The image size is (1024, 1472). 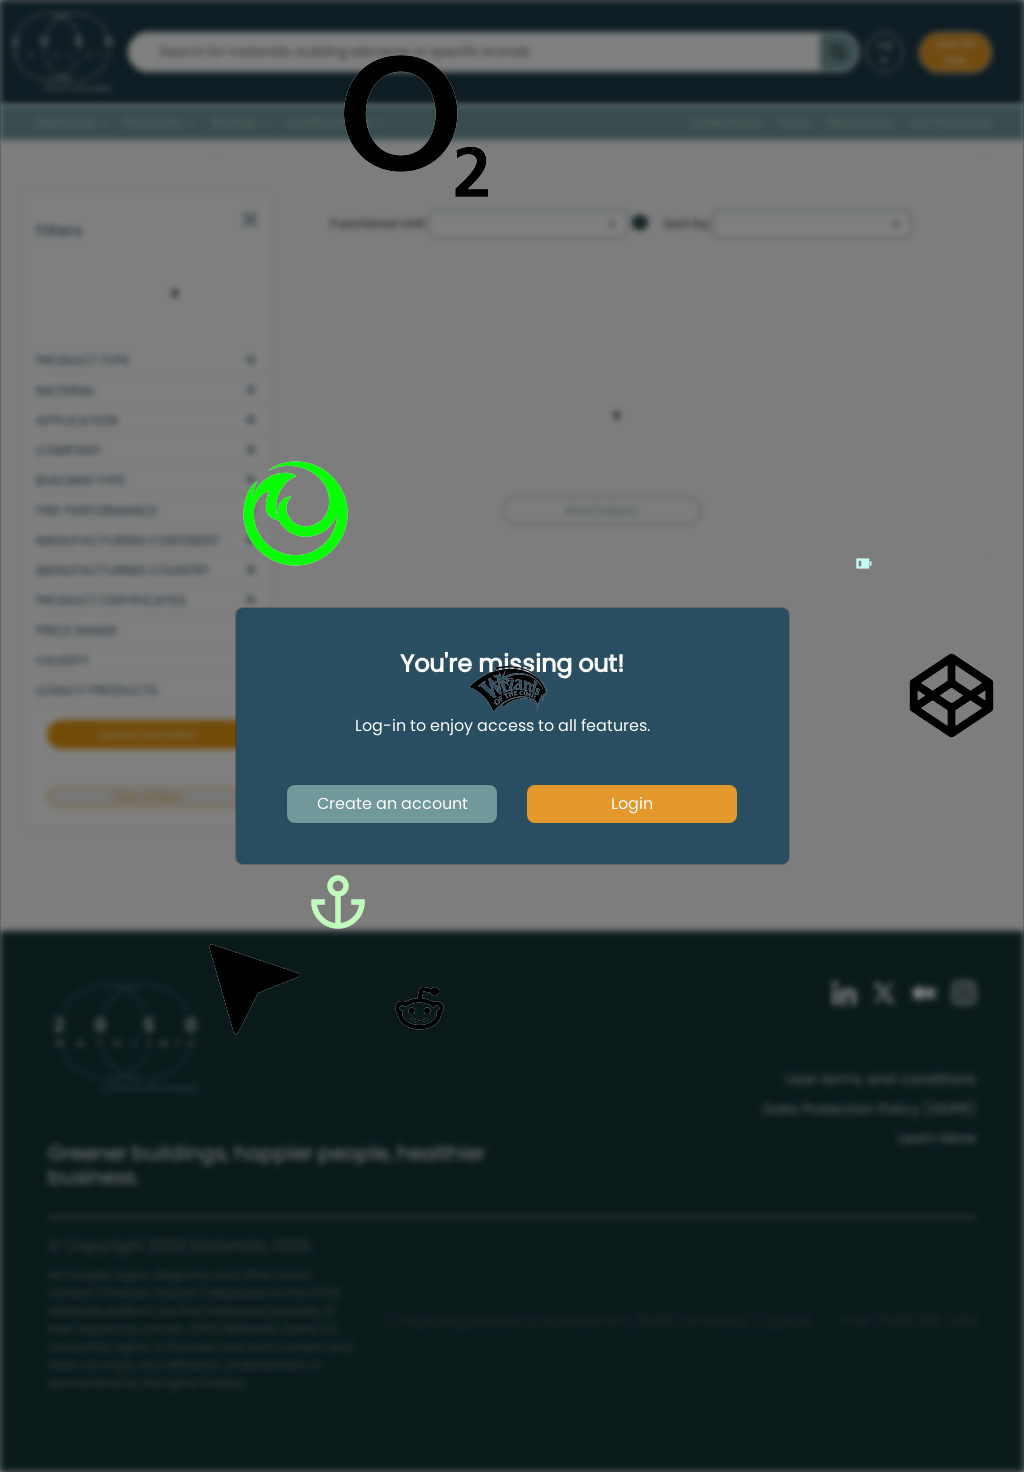 What do you see at coordinates (338, 902) in the screenshot?
I see `set a fixed anchor point on the map` at bounding box center [338, 902].